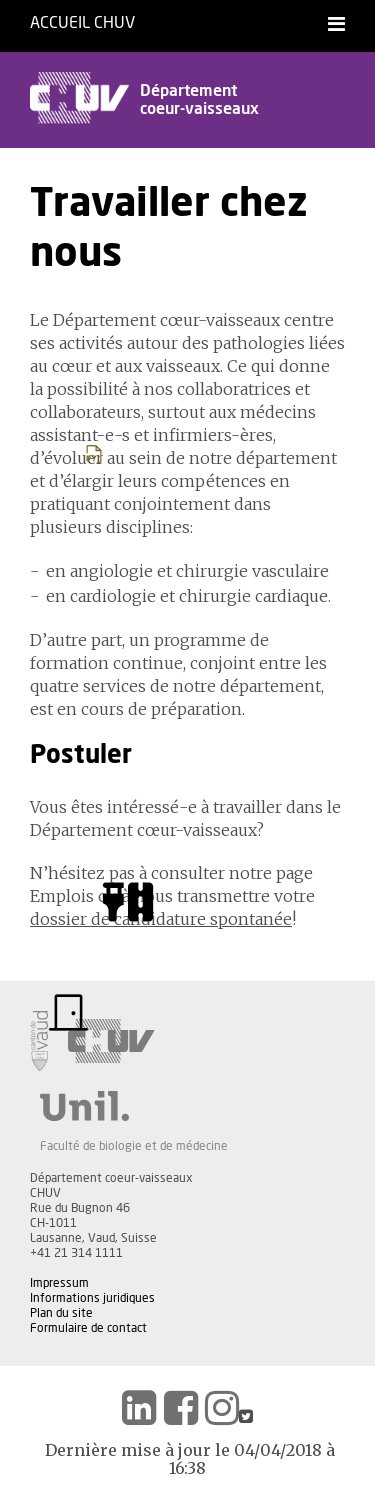  Describe the element at coordinates (68, 1012) in the screenshot. I see `exit or log out of the application` at that location.